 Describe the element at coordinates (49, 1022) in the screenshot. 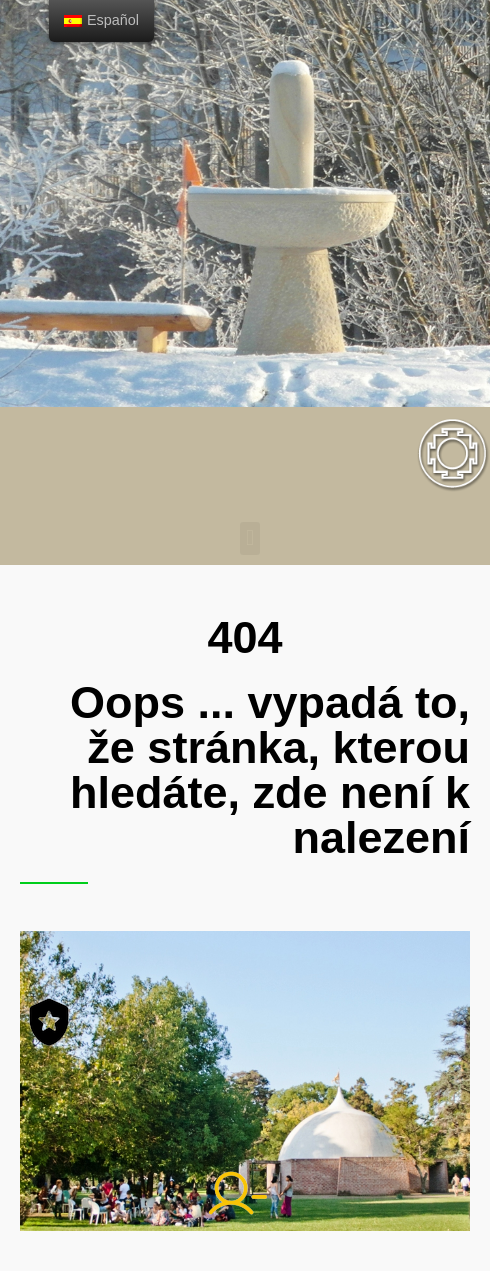

I see `access local police or emergency services` at that location.